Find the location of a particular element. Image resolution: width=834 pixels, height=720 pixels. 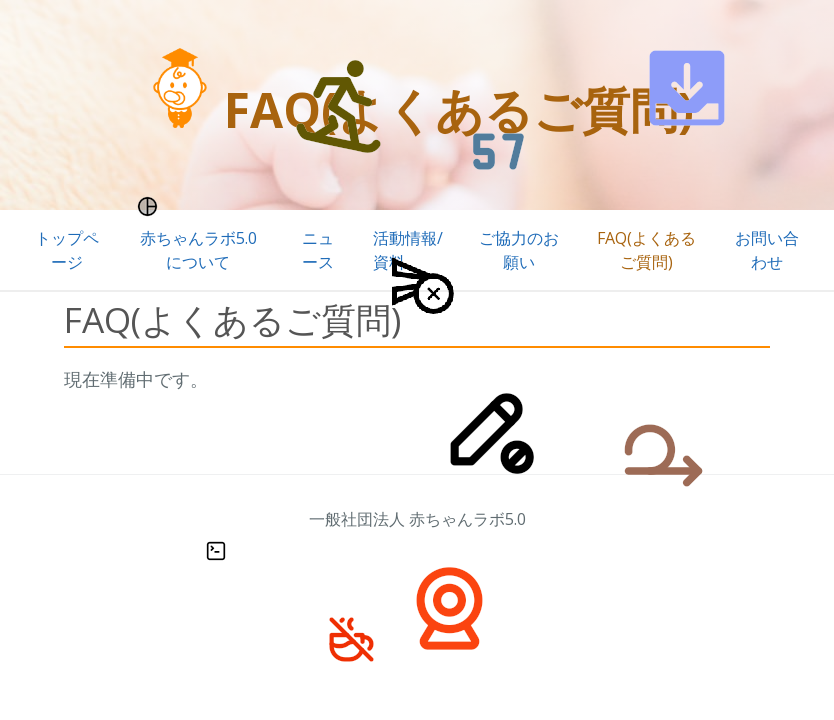

access webcam settings is located at coordinates (449, 608).